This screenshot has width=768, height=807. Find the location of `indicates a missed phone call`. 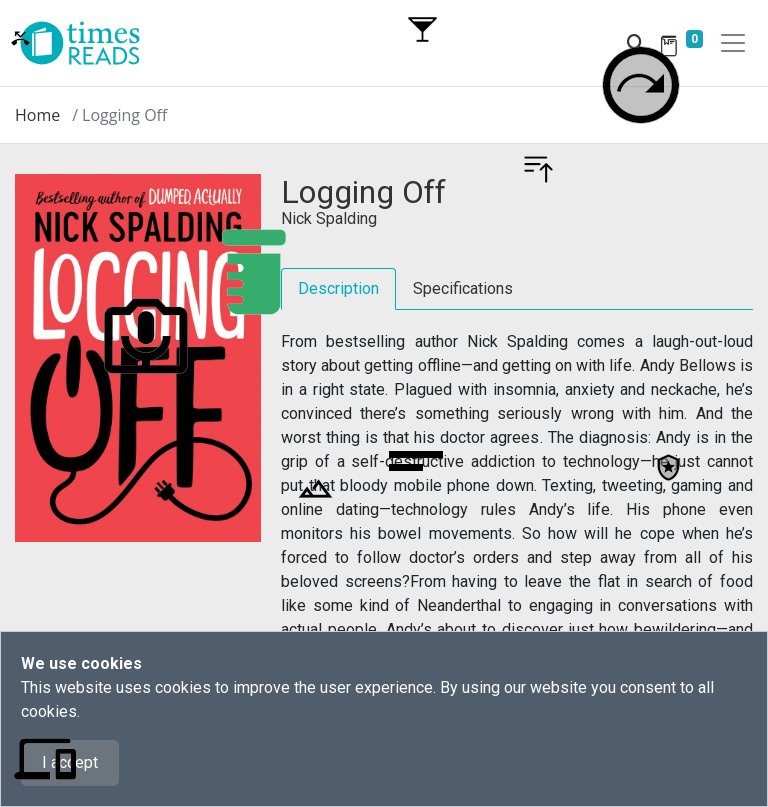

indicates a missed phone call is located at coordinates (20, 38).